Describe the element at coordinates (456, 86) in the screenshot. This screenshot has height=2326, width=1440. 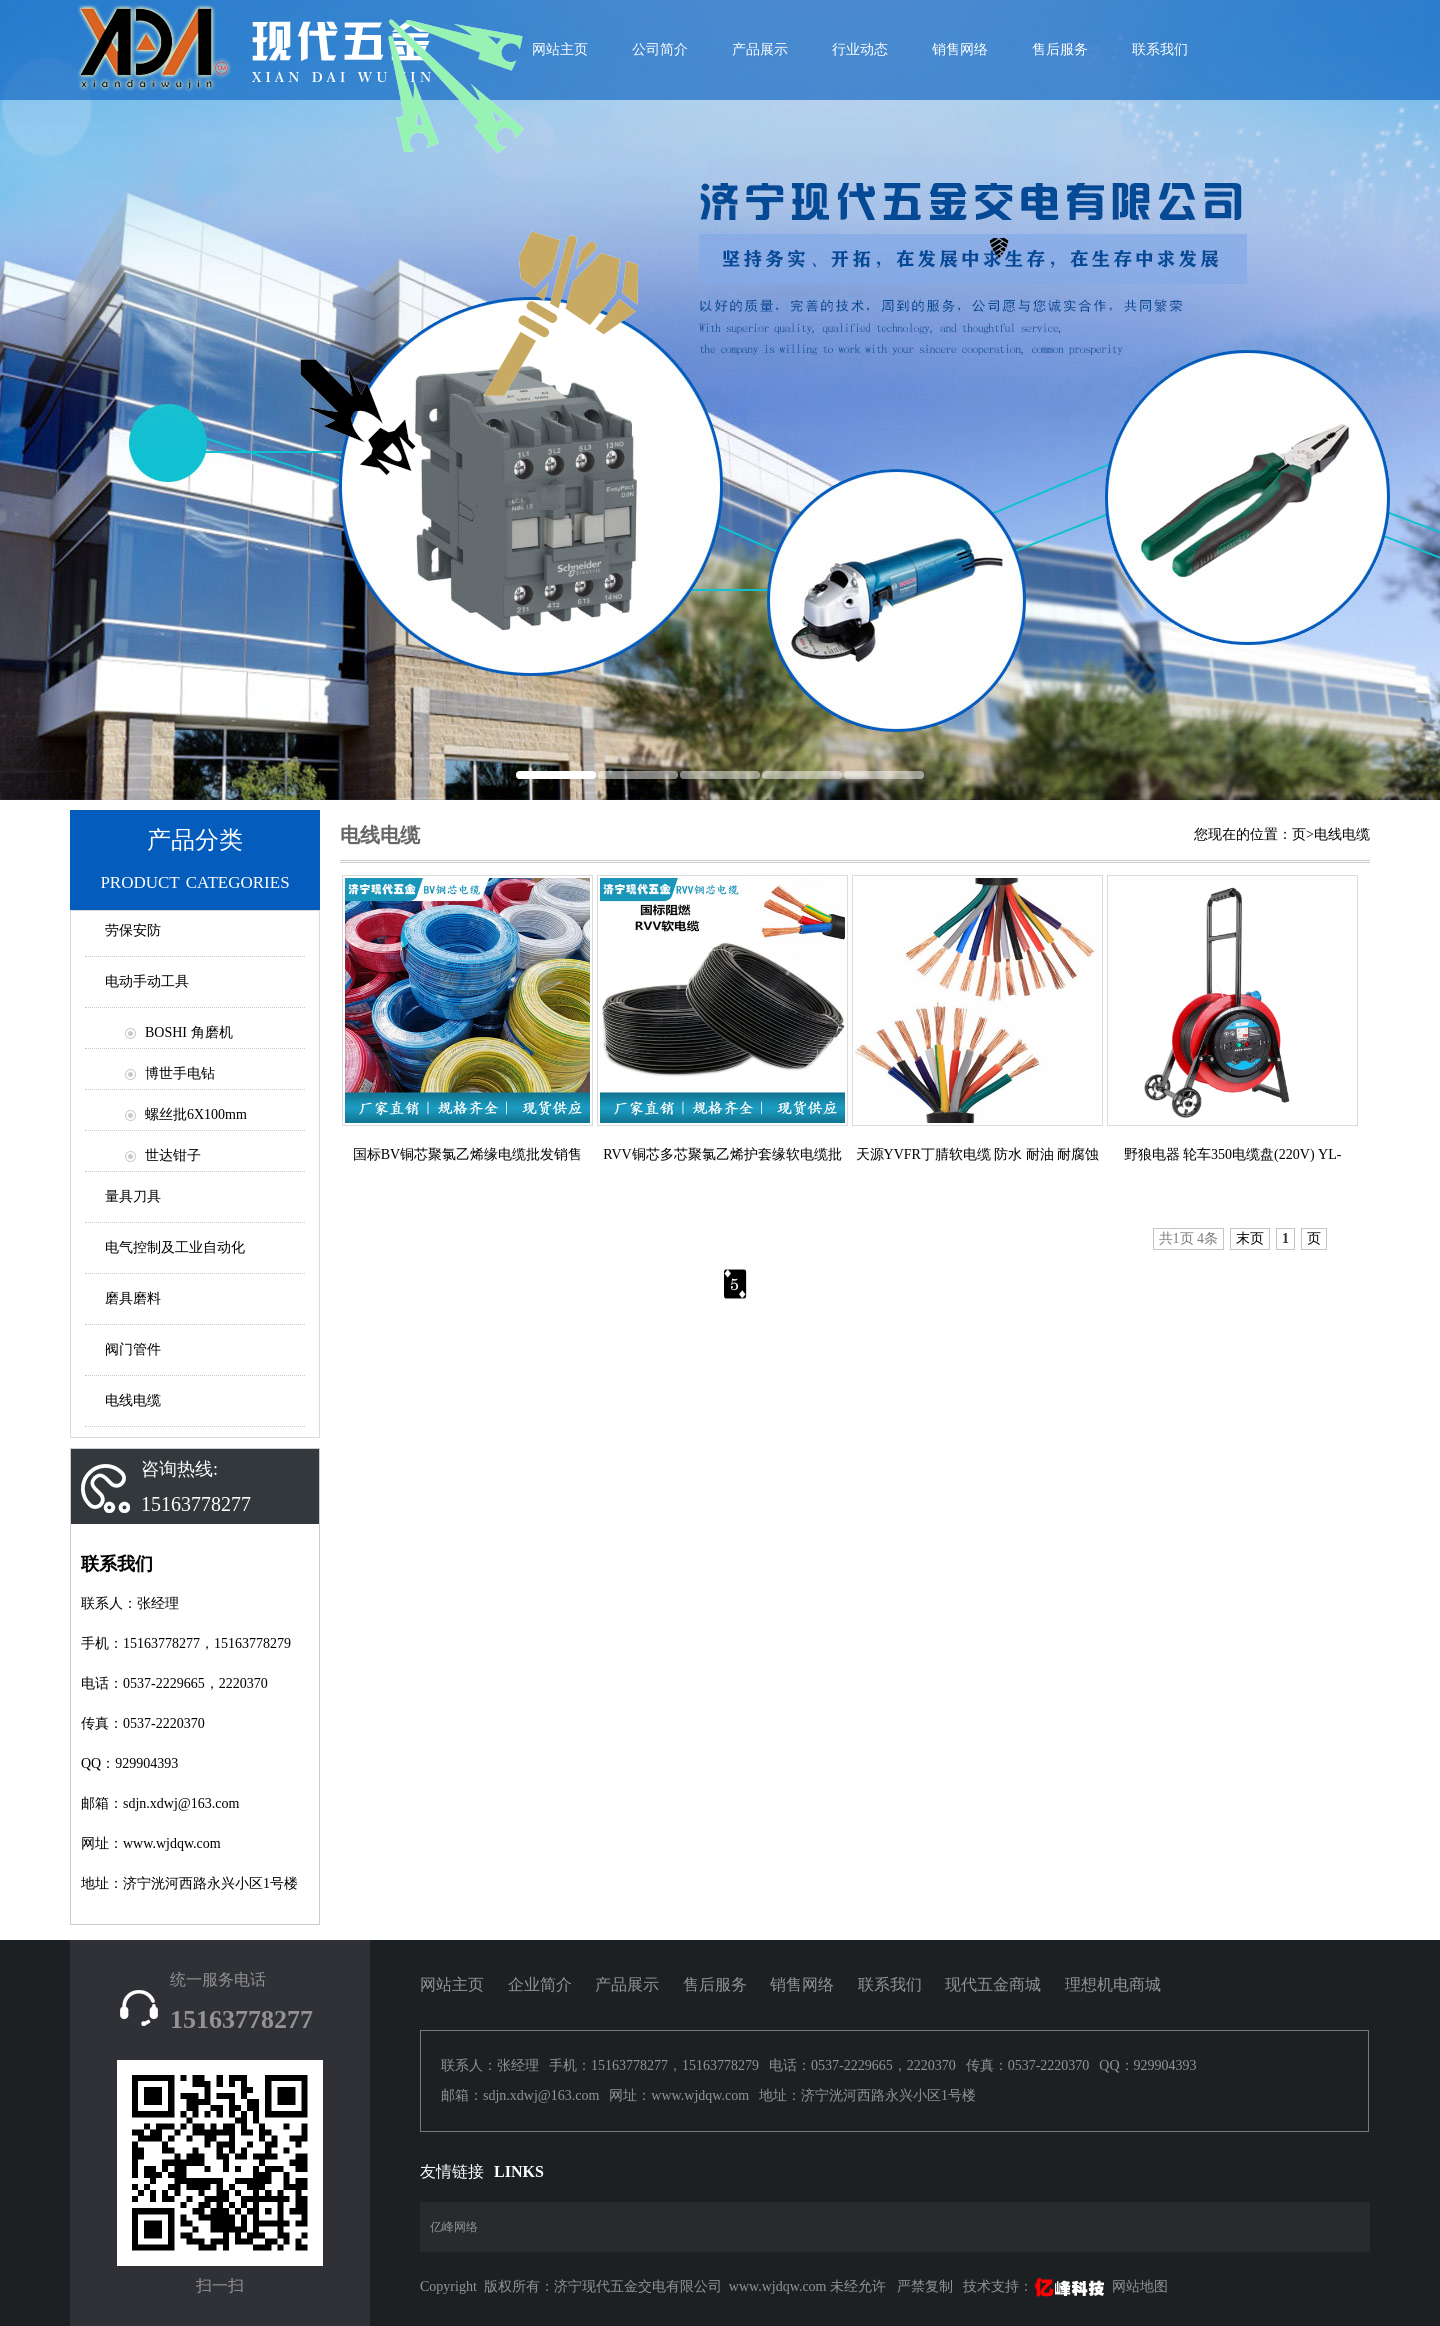
I see `activate multi-shot or spread attack ability` at that location.